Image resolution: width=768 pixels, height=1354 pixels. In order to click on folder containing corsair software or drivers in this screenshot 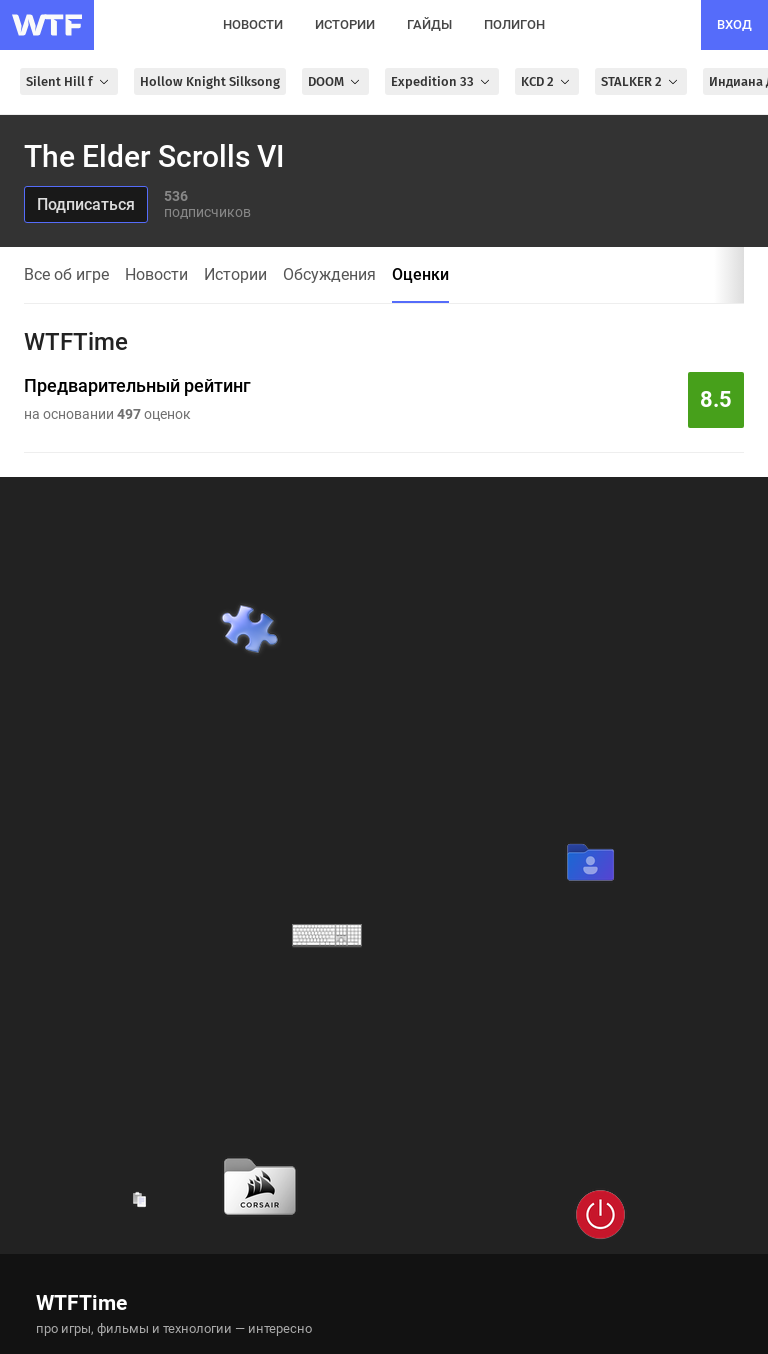, I will do `click(259, 1188)`.